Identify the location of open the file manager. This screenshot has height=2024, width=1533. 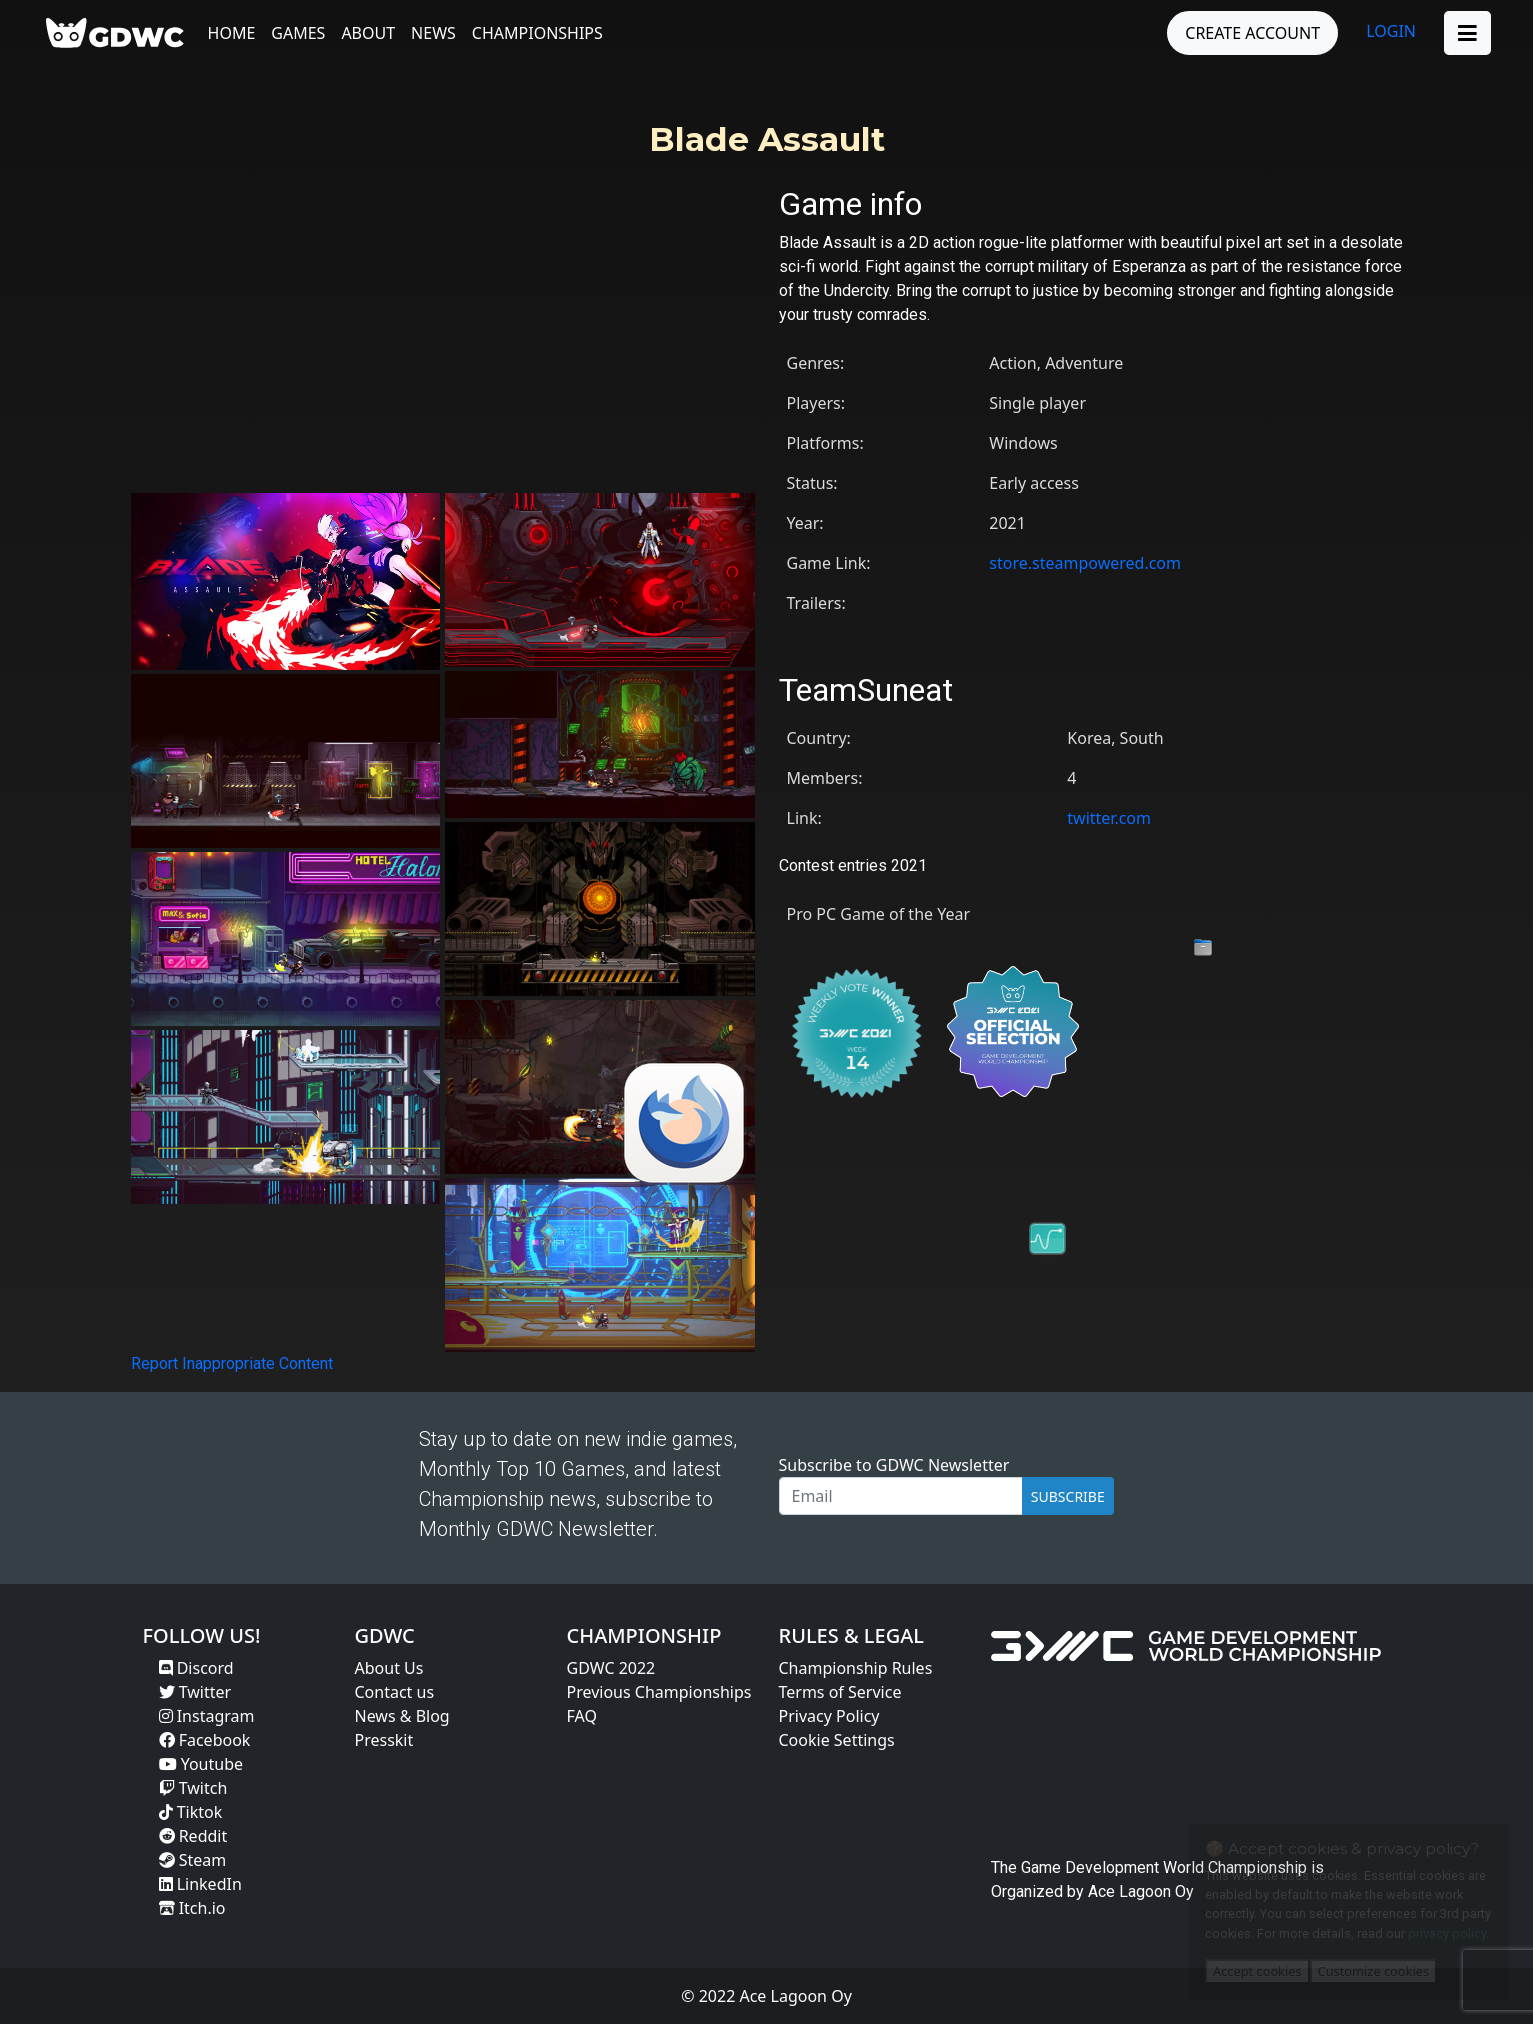
(1203, 947).